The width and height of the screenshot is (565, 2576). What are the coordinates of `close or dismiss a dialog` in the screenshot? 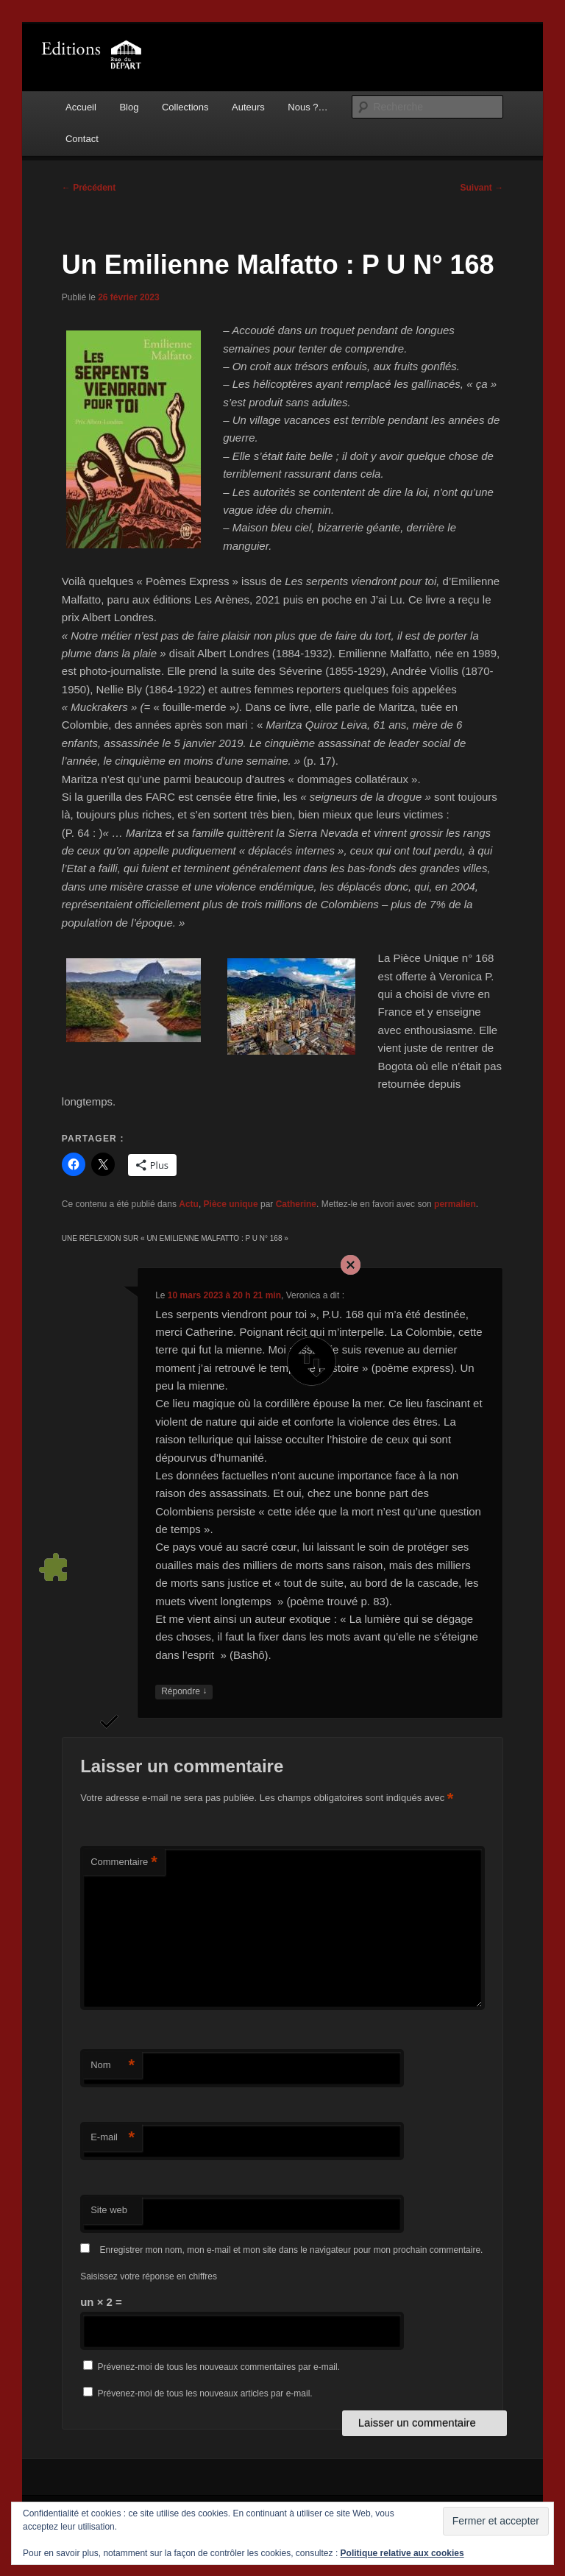 It's located at (350, 1264).